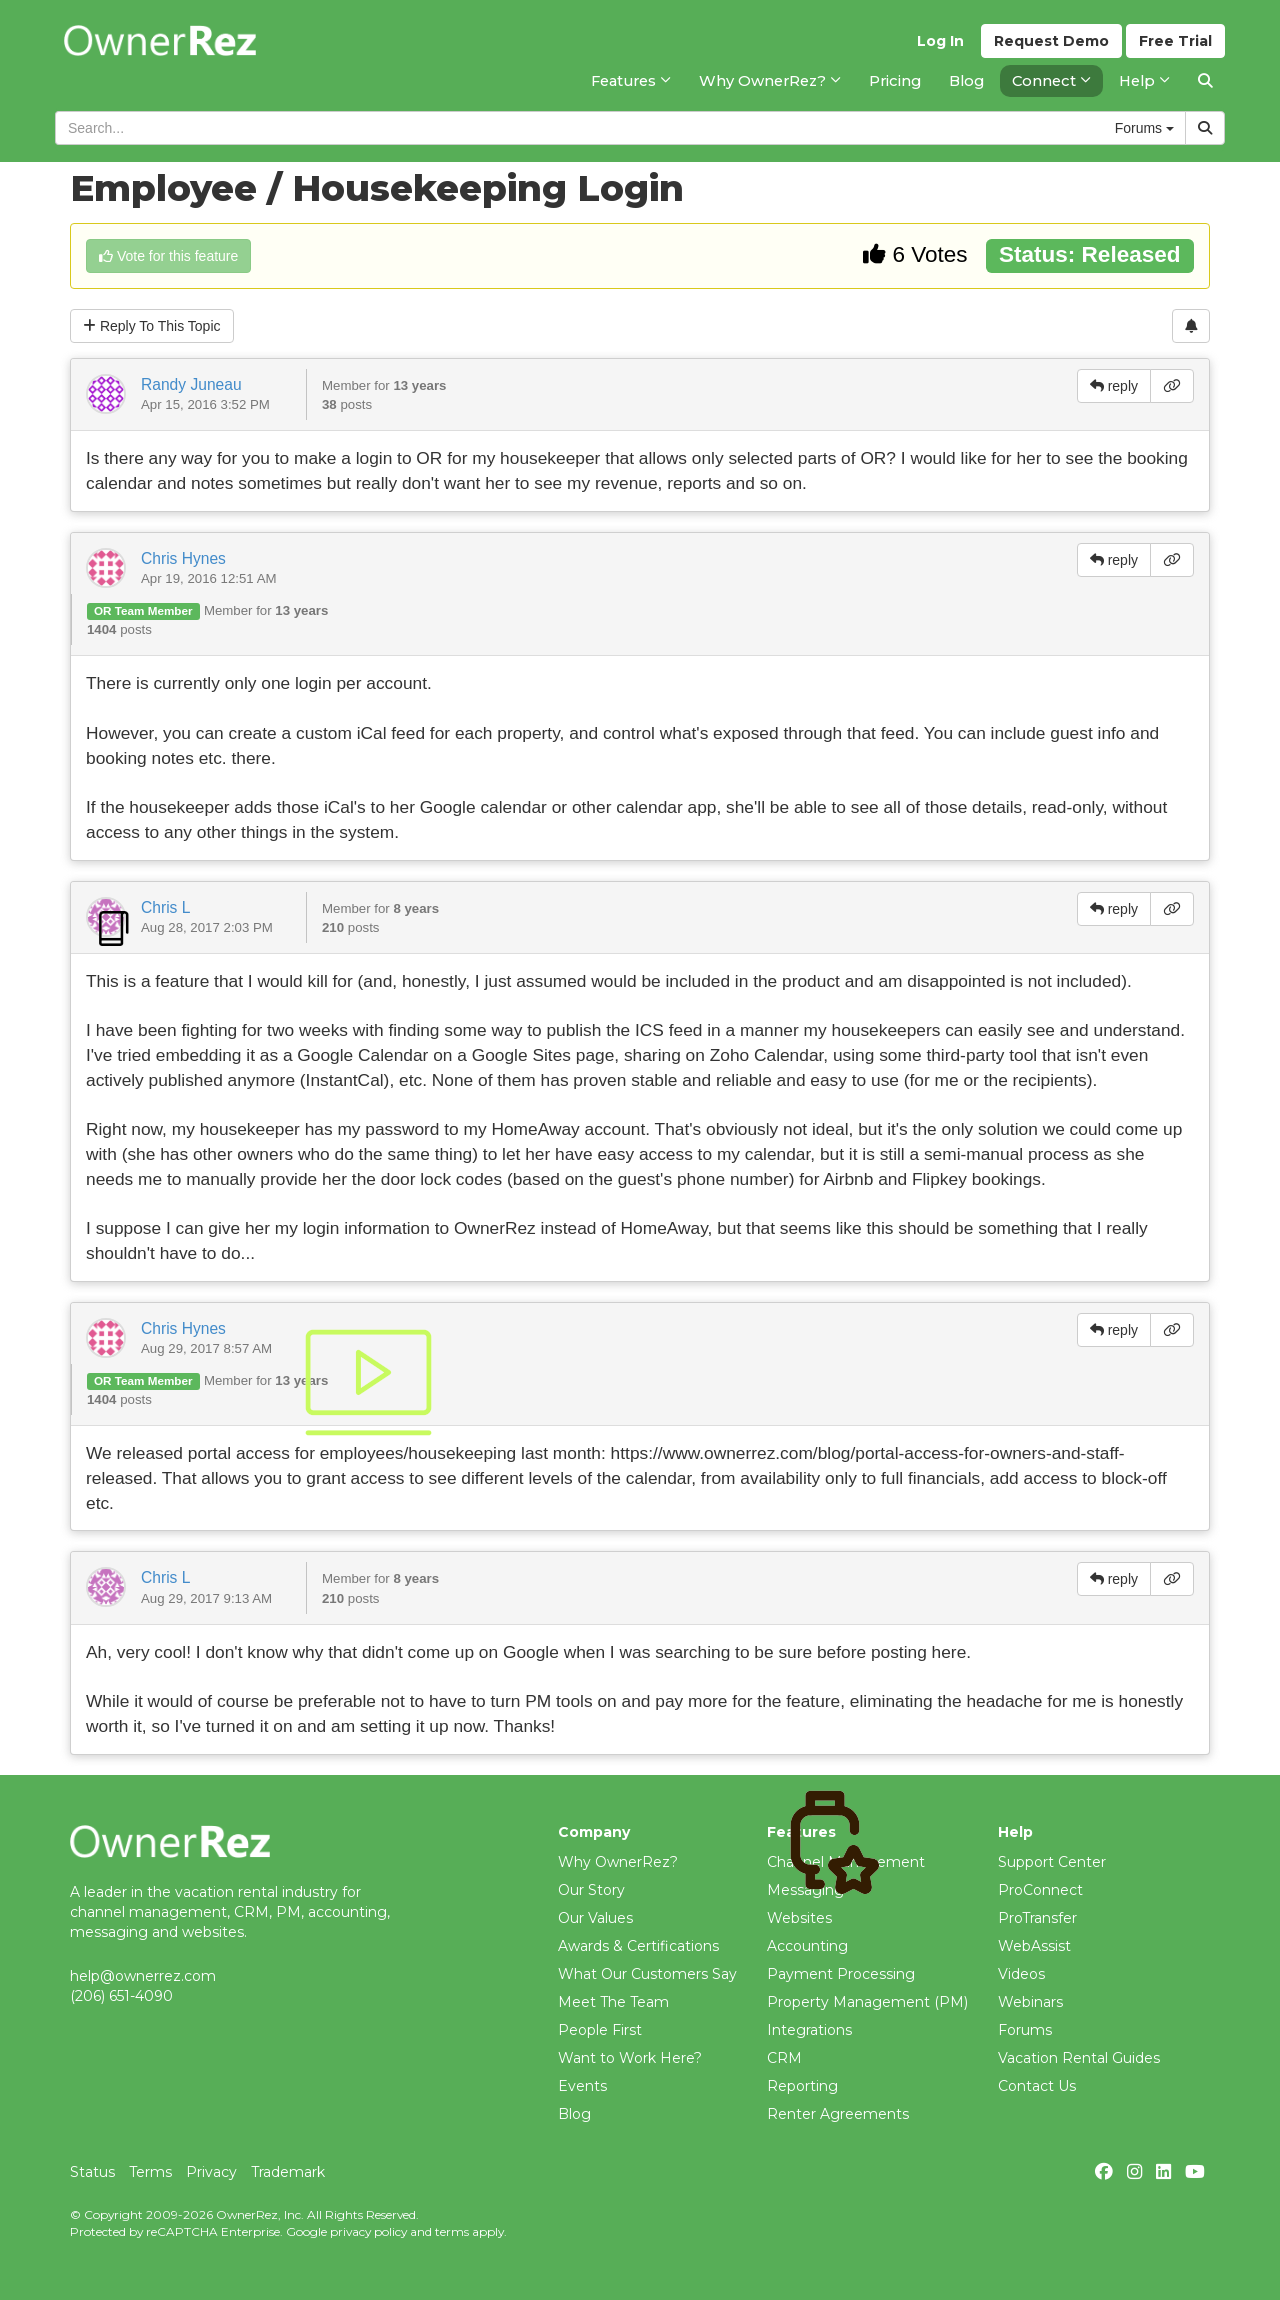 The height and width of the screenshot is (2300, 1280). What do you see at coordinates (112, 928) in the screenshot?
I see `view towel or linen amenities` at bounding box center [112, 928].